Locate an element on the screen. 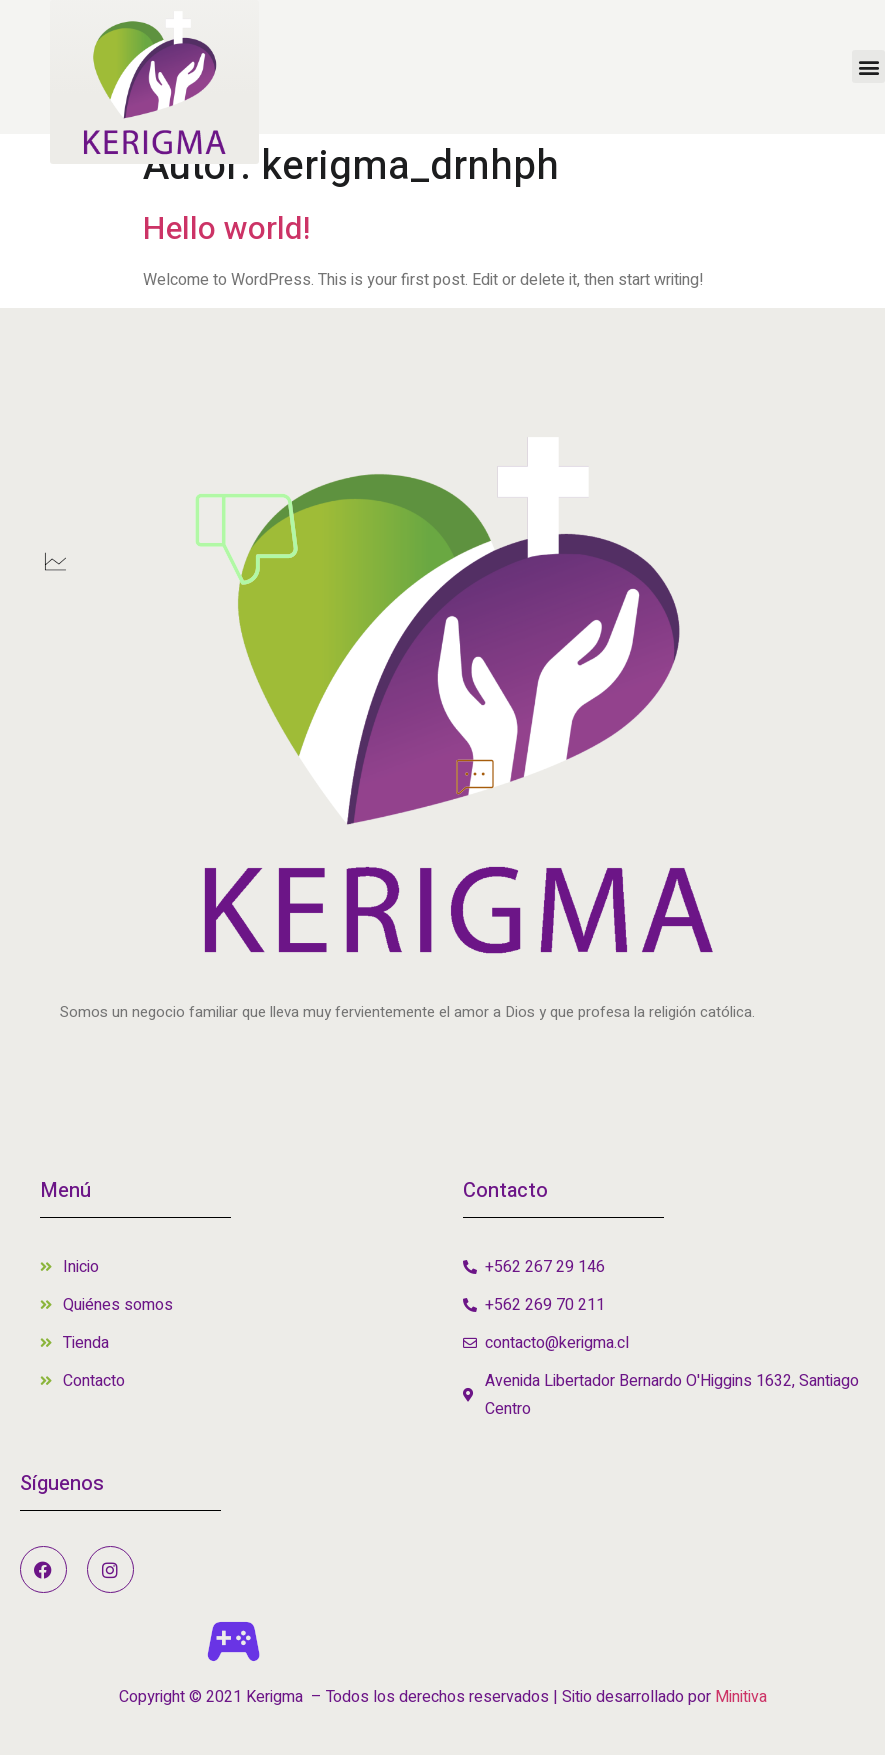 This screenshot has width=885, height=1755. view analytics or performance data is located at coordinates (55, 561).